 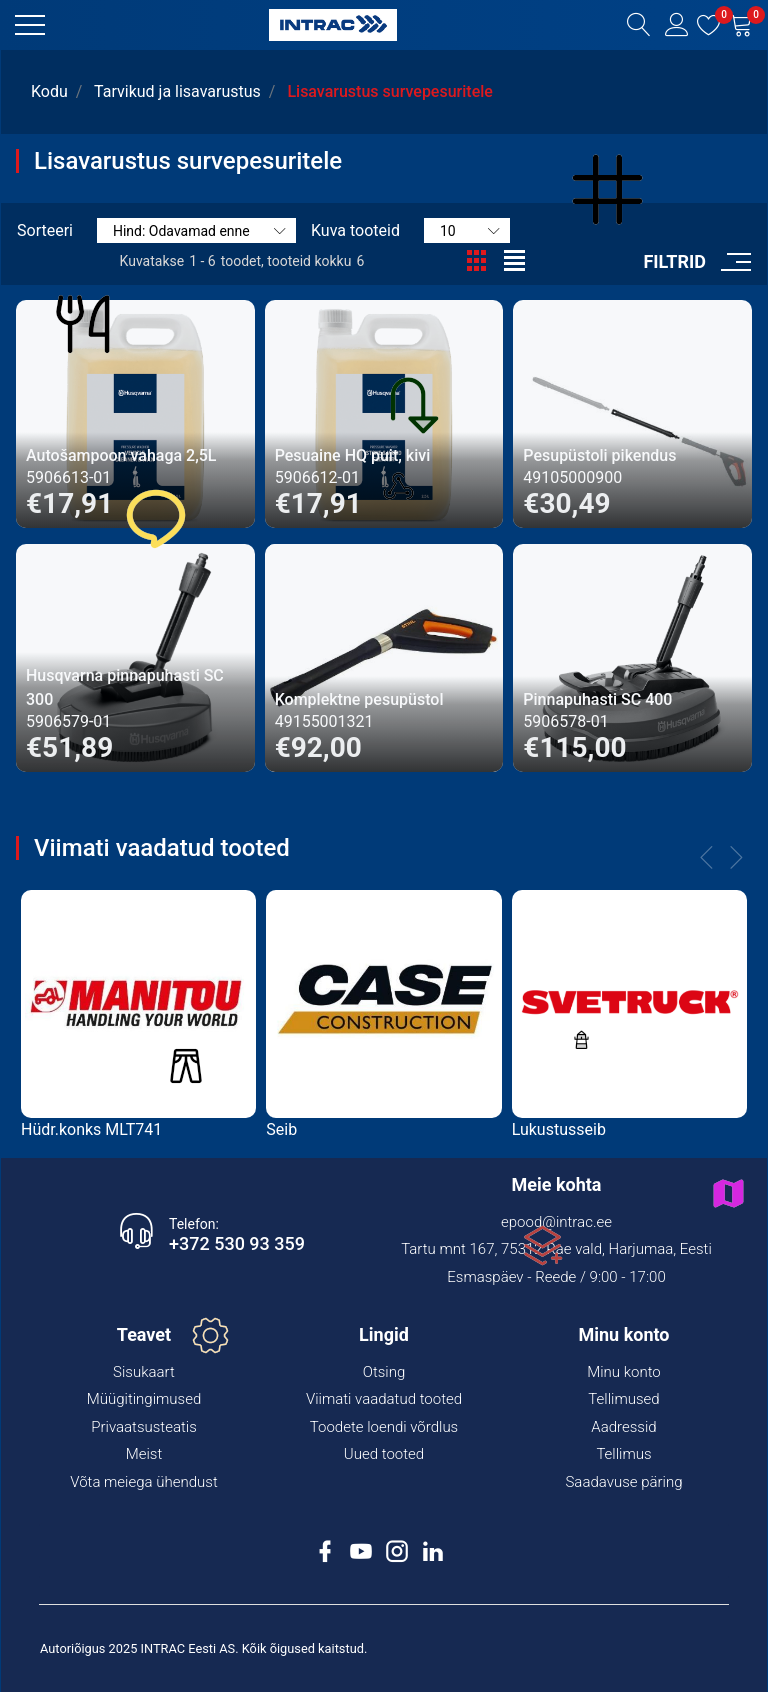 I want to click on redo or repeat last action, so click(x=412, y=405).